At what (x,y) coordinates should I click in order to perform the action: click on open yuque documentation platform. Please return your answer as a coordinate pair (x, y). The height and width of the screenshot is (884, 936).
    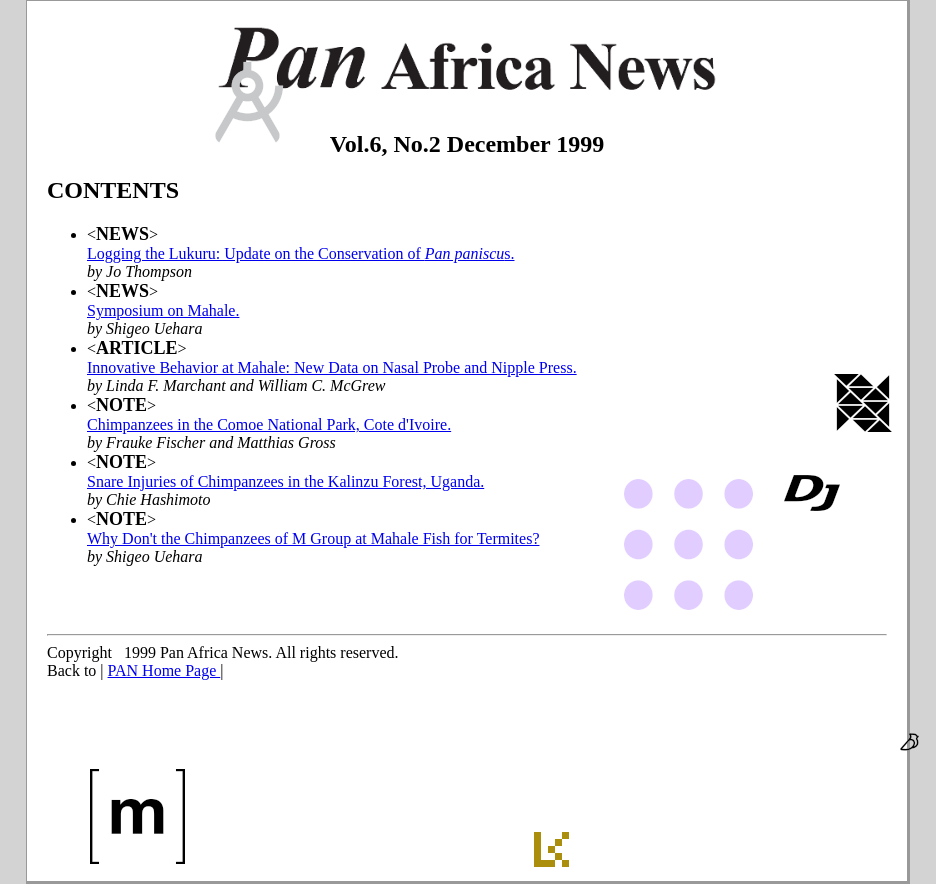
    Looking at the image, I should click on (909, 741).